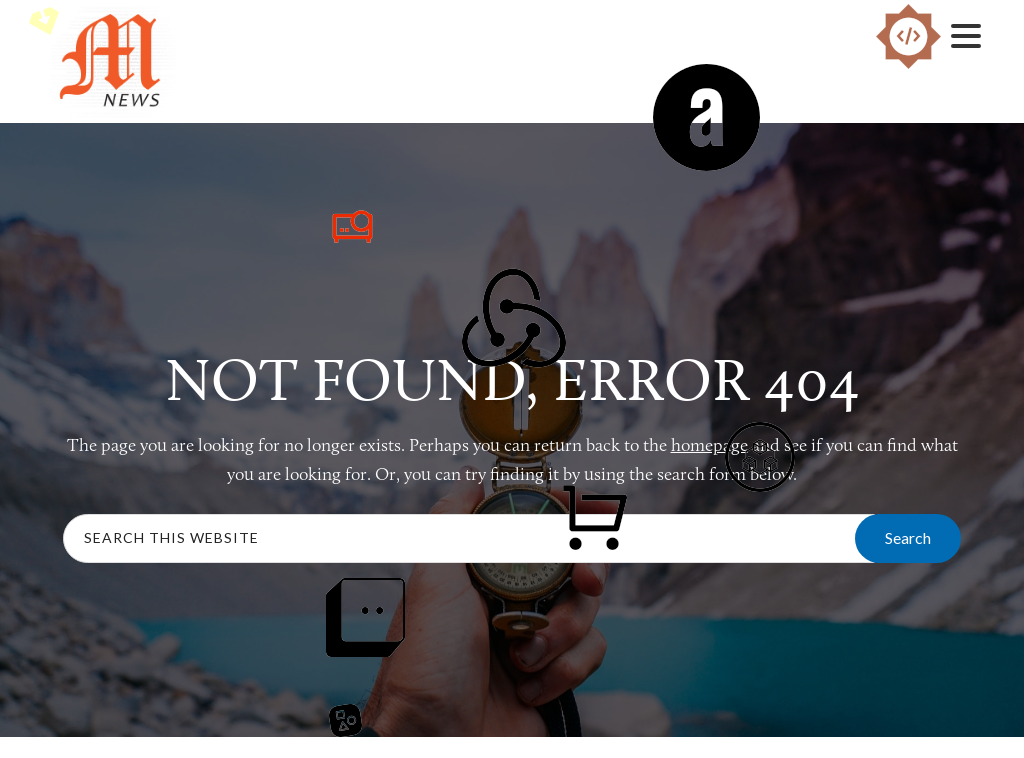 Image resolution: width=1024 pixels, height=758 pixels. I want to click on visit alamy stock photo website, so click(706, 117).